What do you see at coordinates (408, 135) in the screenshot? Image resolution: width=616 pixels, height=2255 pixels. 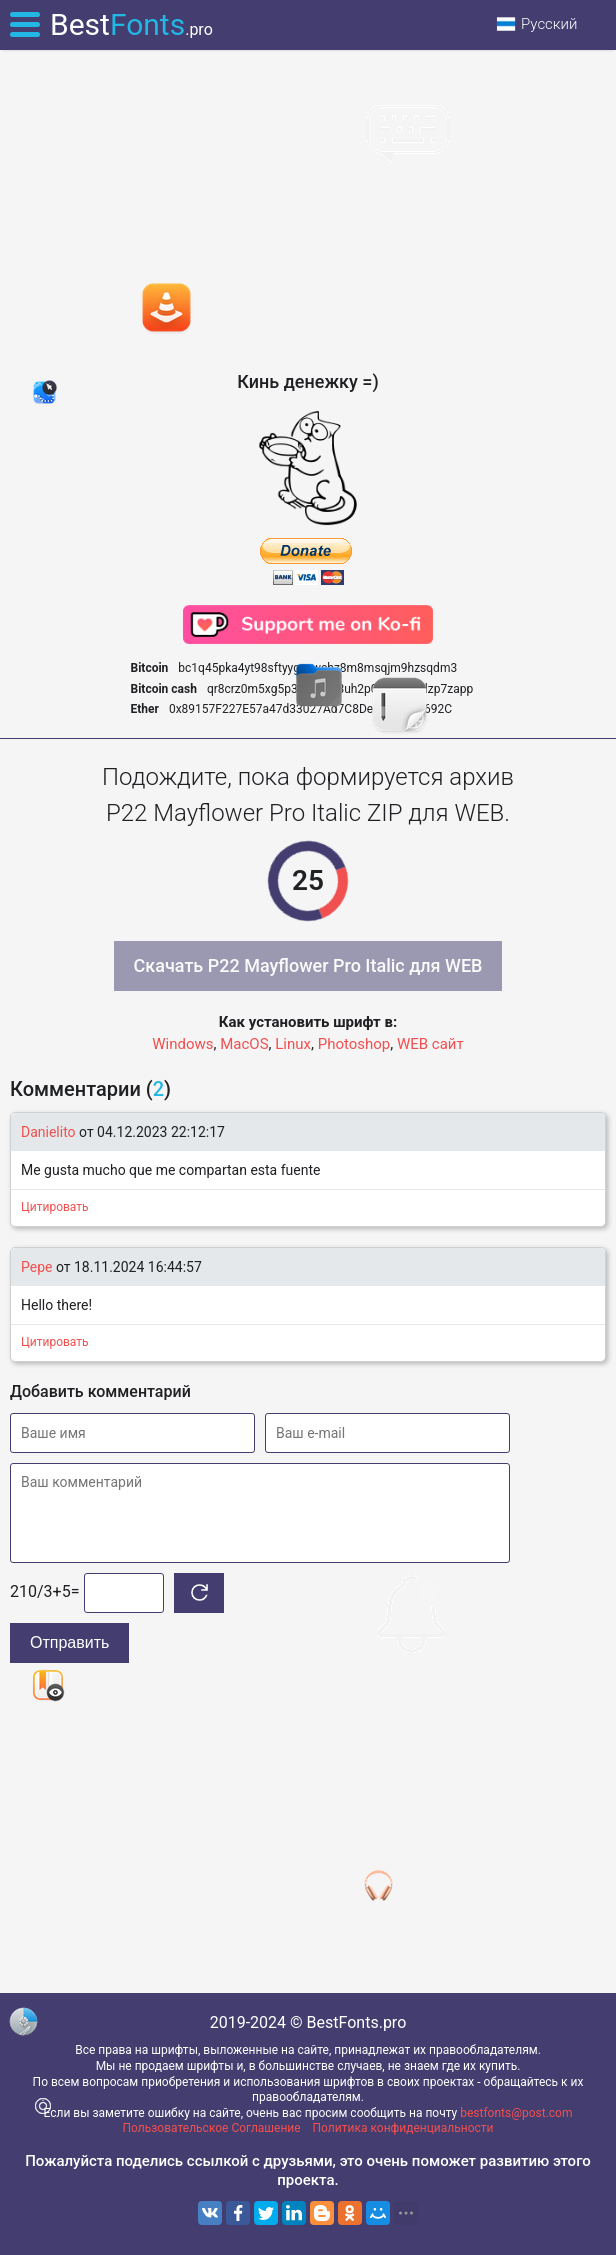 I see `indicates virtual keyboard is active` at bounding box center [408, 135].